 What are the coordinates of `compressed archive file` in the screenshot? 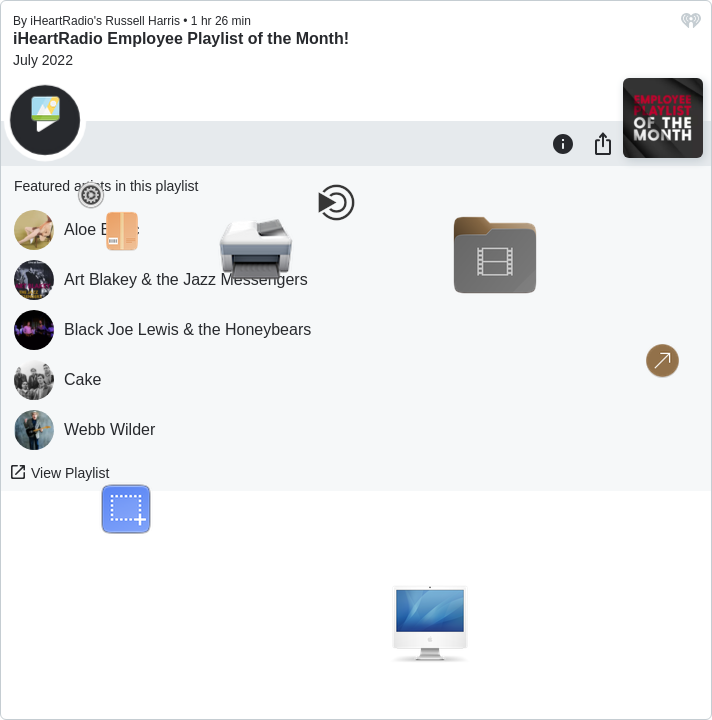 It's located at (122, 231).